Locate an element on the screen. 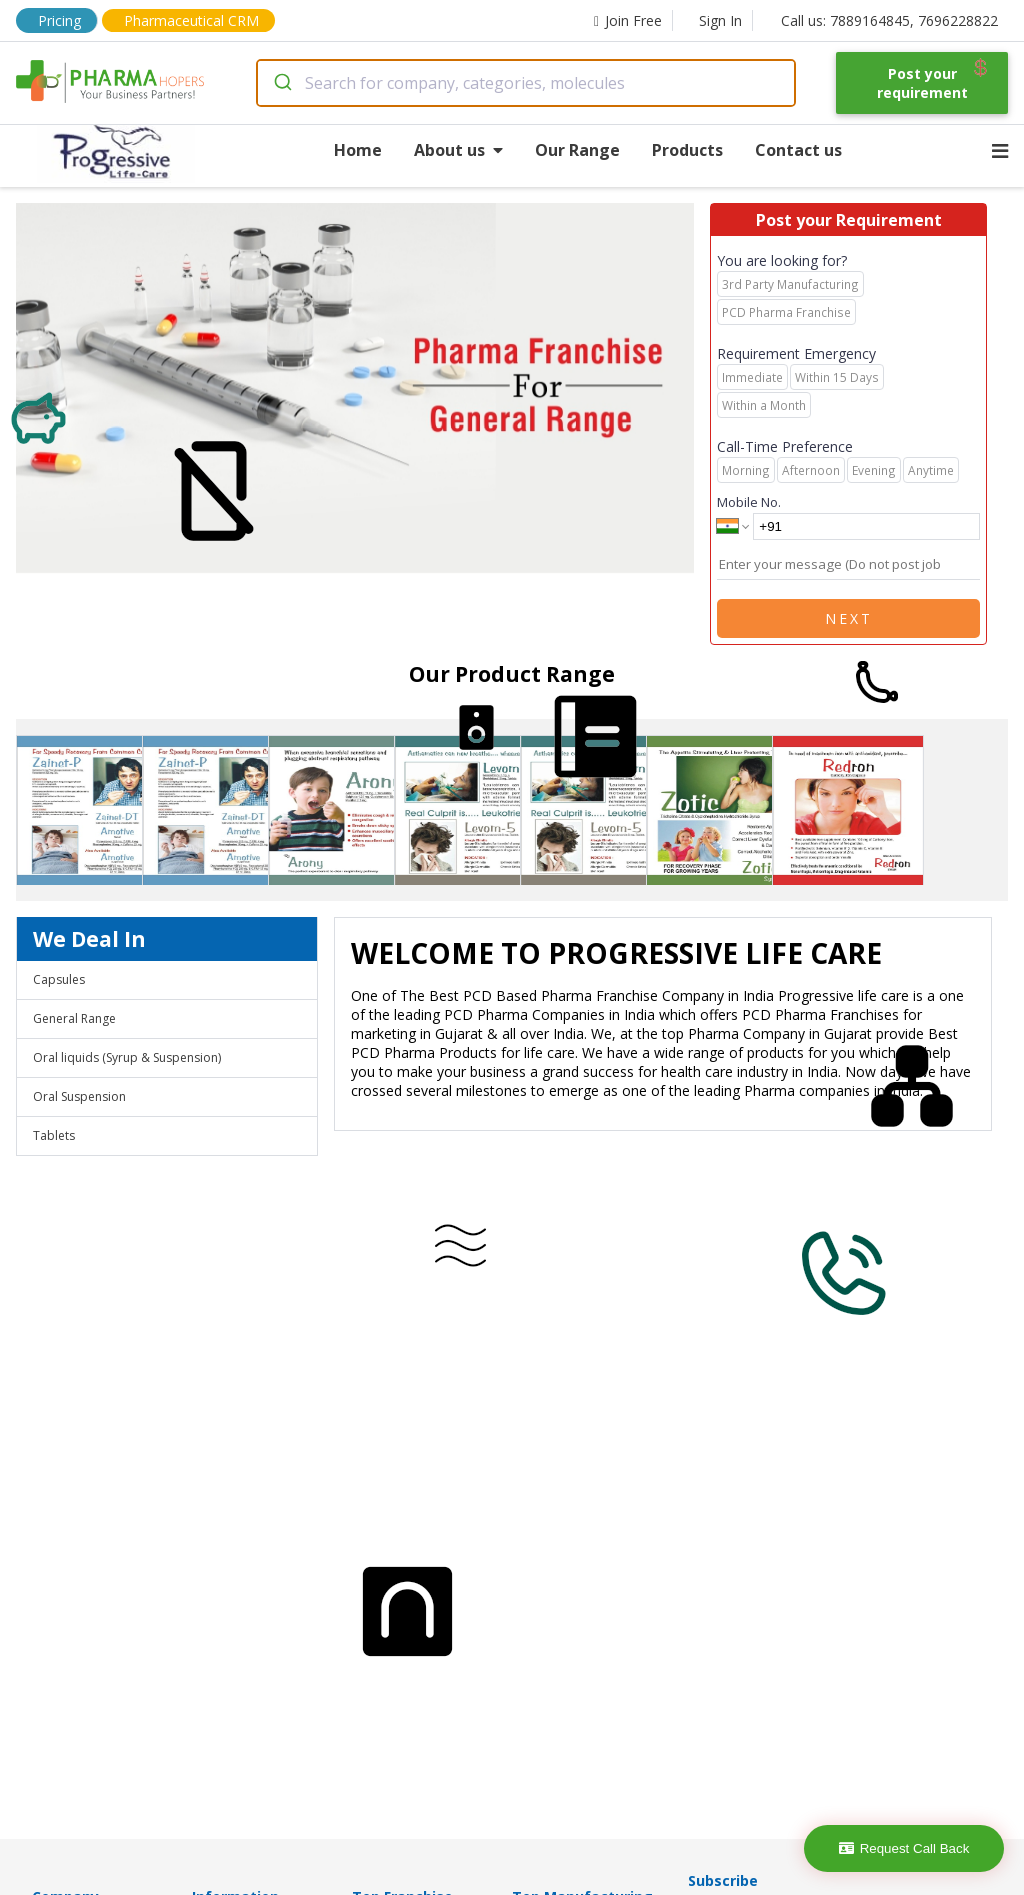 Image resolution: width=1024 pixels, height=1895 pixels. make a phone call is located at coordinates (845, 1271).